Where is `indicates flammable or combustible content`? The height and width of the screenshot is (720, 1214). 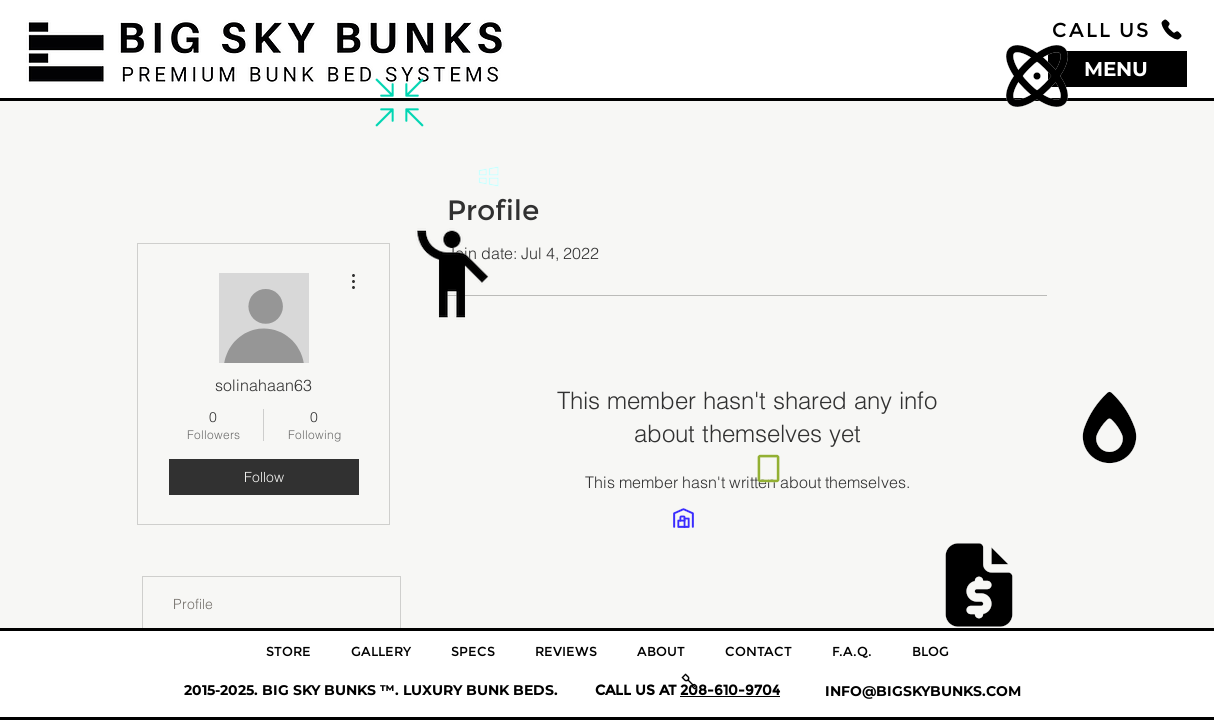
indicates flammable or combustible content is located at coordinates (1109, 427).